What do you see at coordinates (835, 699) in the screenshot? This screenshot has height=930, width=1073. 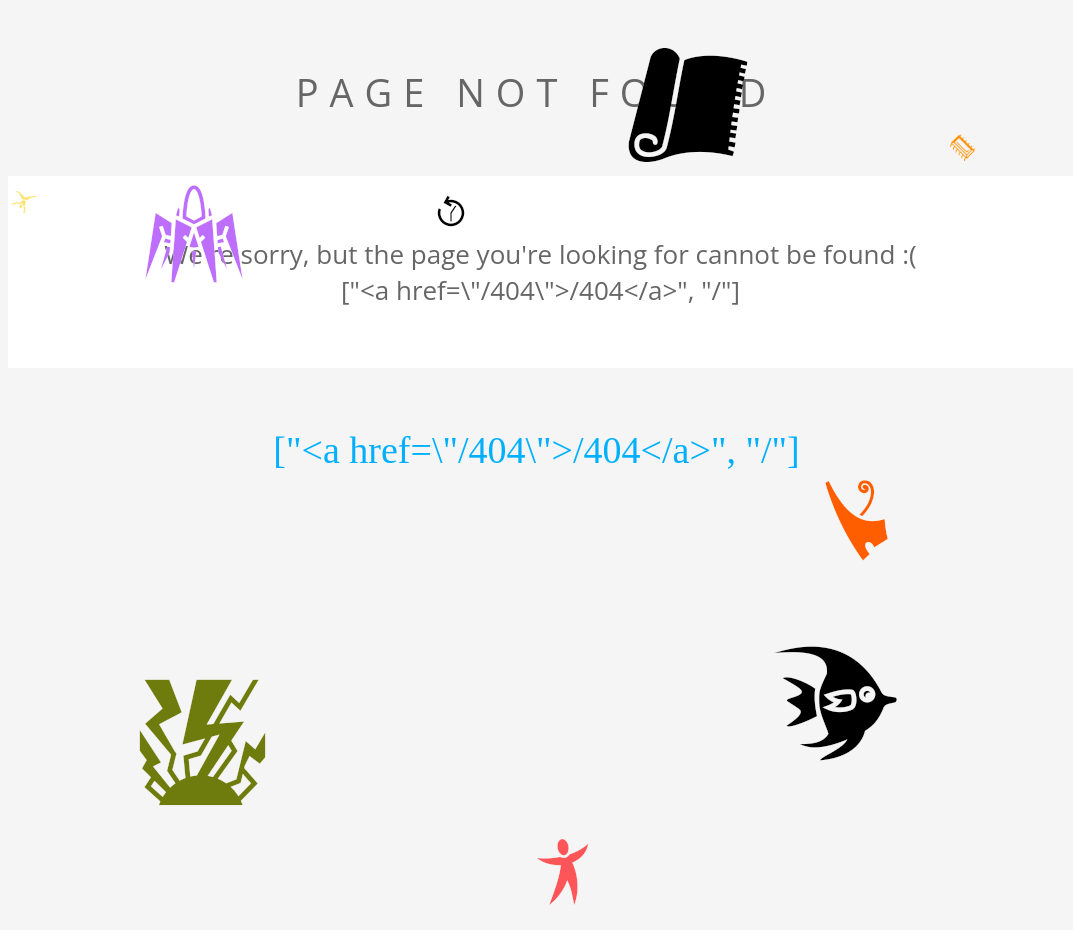 I see `tropical fish icon for aquarium or marine-themed games` at bounding box center [835, 699].